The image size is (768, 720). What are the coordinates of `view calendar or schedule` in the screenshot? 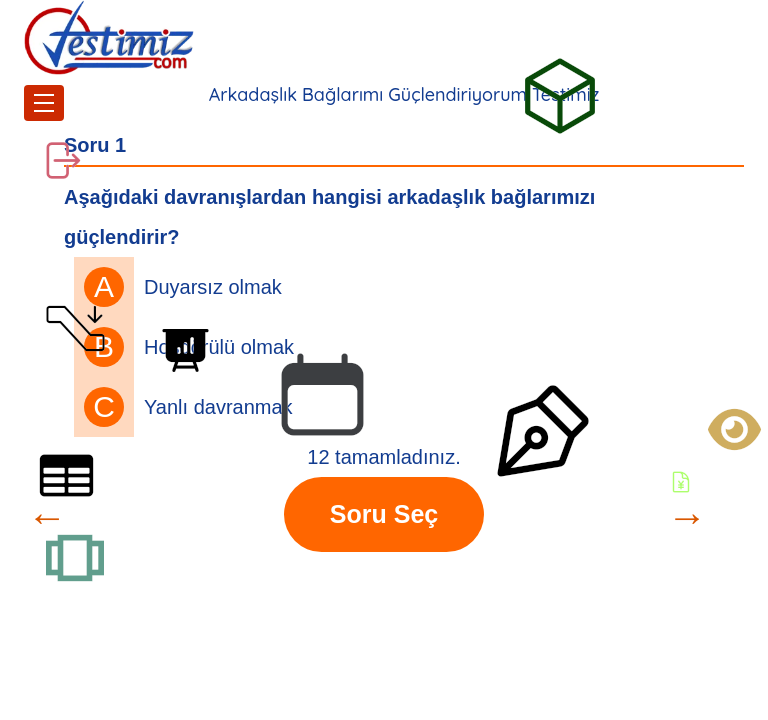 It's located at (322, 394).